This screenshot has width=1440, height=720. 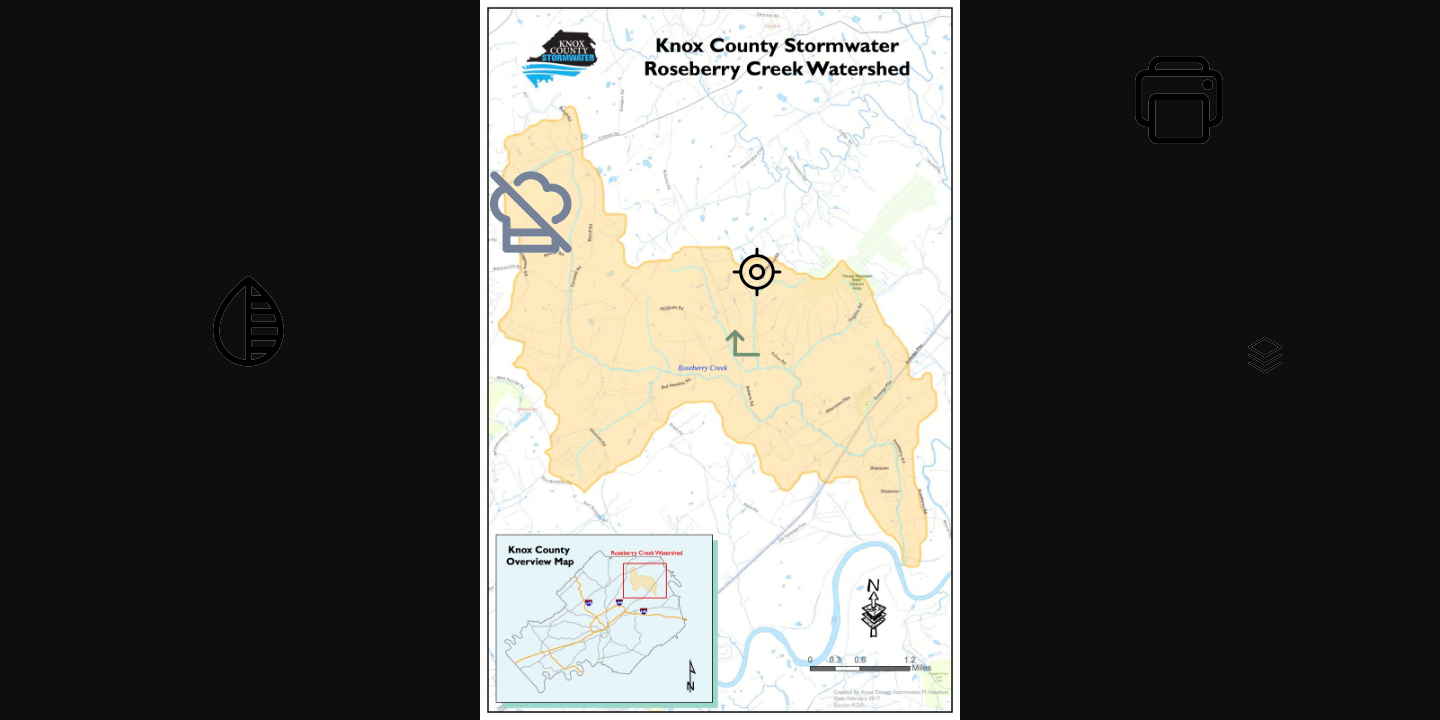 I want to click on center map on current location, so click(x=757, y=272).